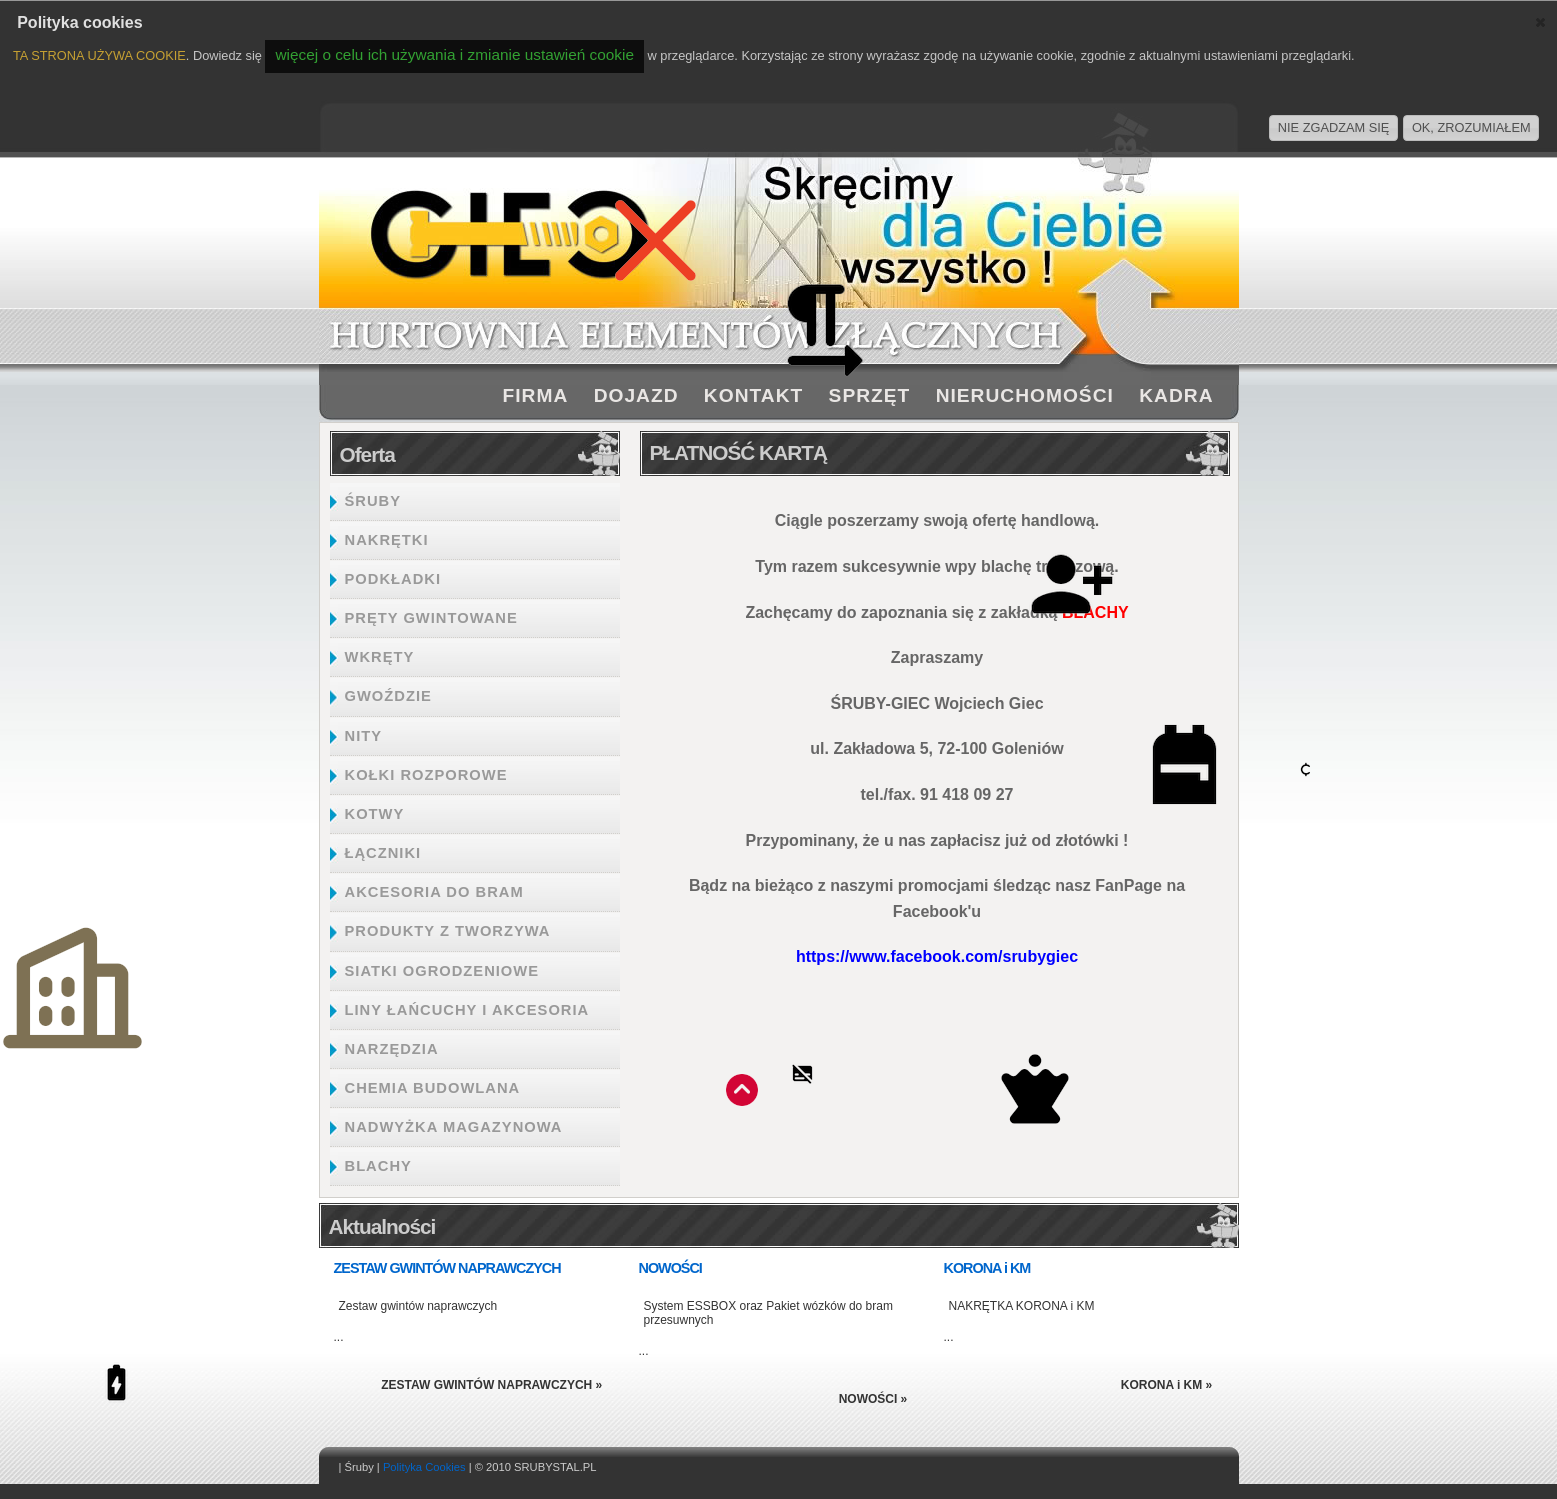 This screenshot has height=1499, width=1557. What do you see at coordinates (1035, 1090) in the screenshot?
I see `chess queen piece indicator` at bounding box center [1035, 1090].